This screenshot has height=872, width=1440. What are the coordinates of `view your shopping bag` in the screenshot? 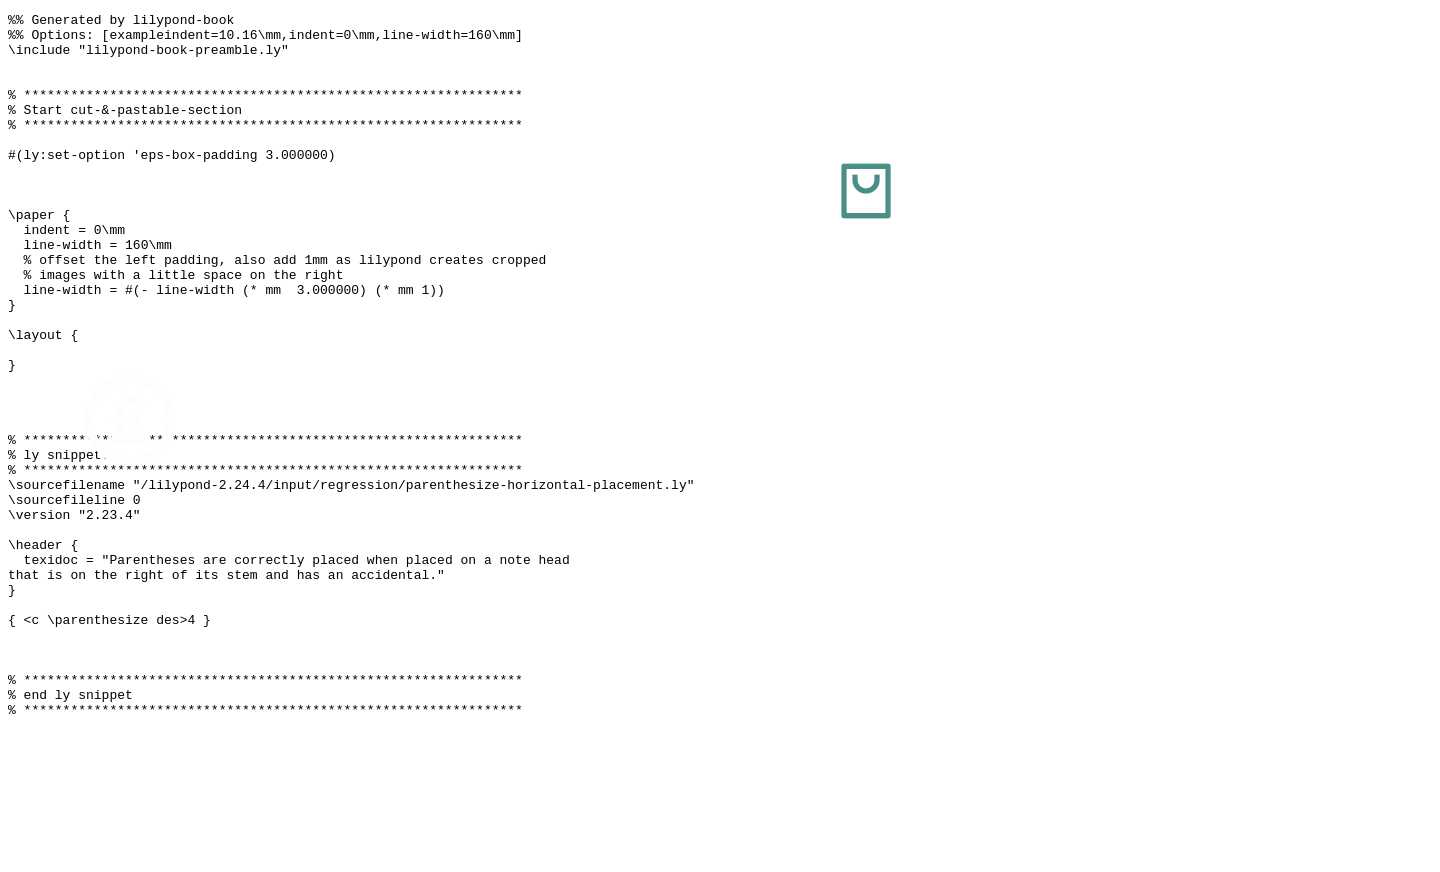 It's located at (866, 191).